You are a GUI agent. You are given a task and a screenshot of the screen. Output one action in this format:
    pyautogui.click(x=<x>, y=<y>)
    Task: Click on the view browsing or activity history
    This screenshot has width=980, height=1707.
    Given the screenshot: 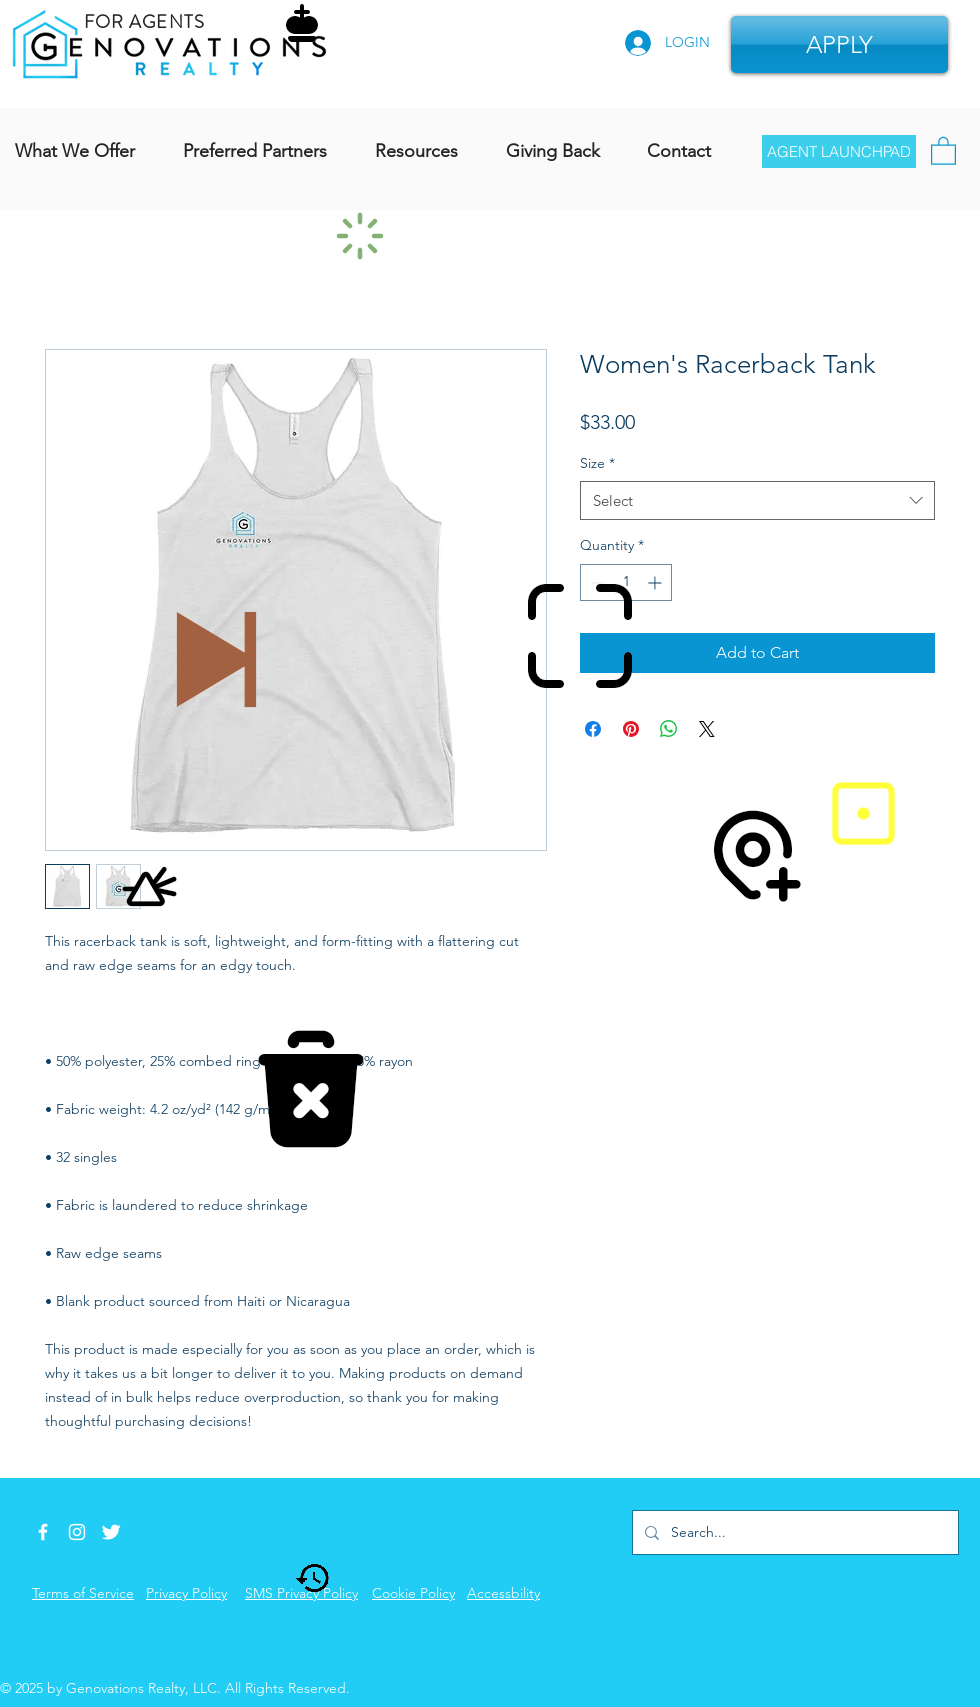 What is the action you would take?
    pyautogui.click(x=313, y=1578)
    